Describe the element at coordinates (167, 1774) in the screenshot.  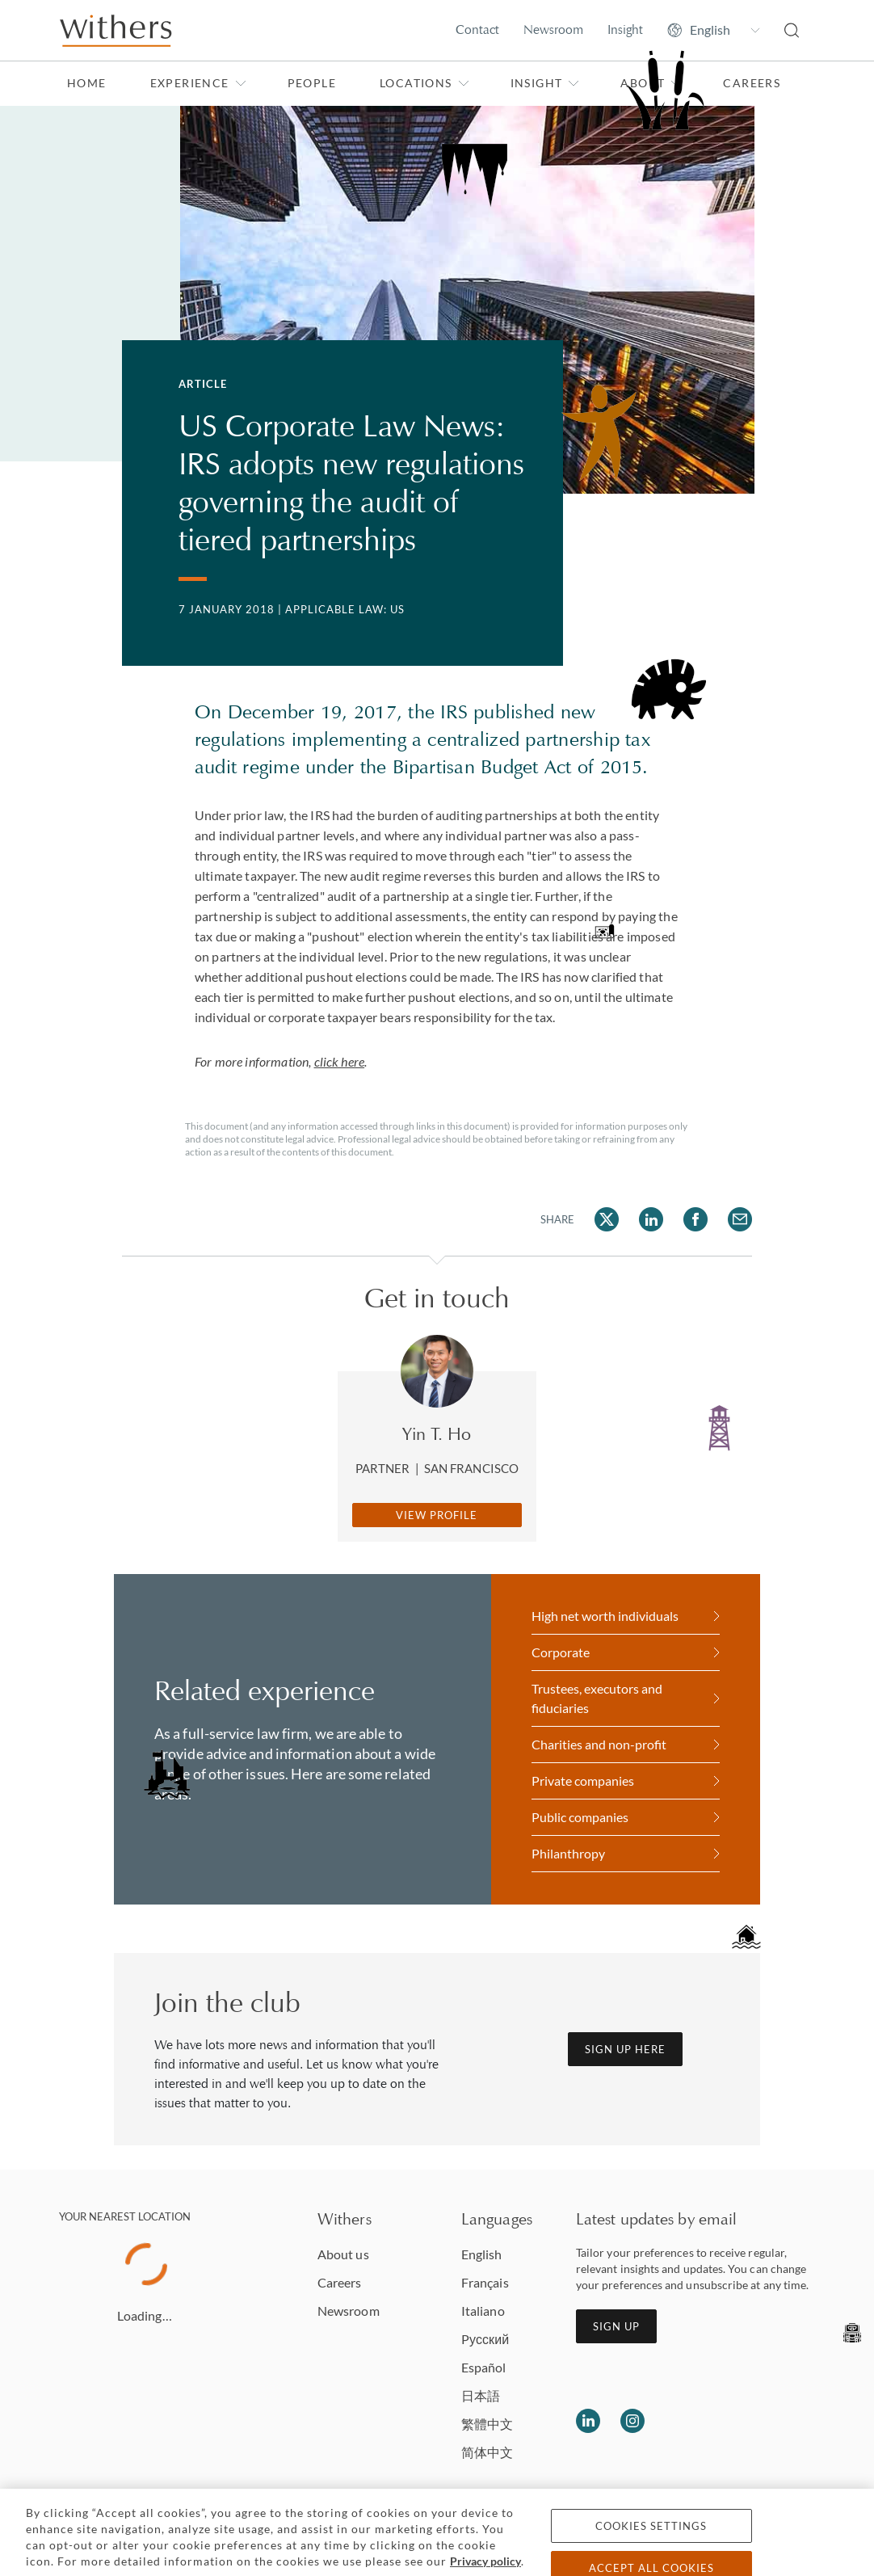
I see `capture or claim a territory` at that location.